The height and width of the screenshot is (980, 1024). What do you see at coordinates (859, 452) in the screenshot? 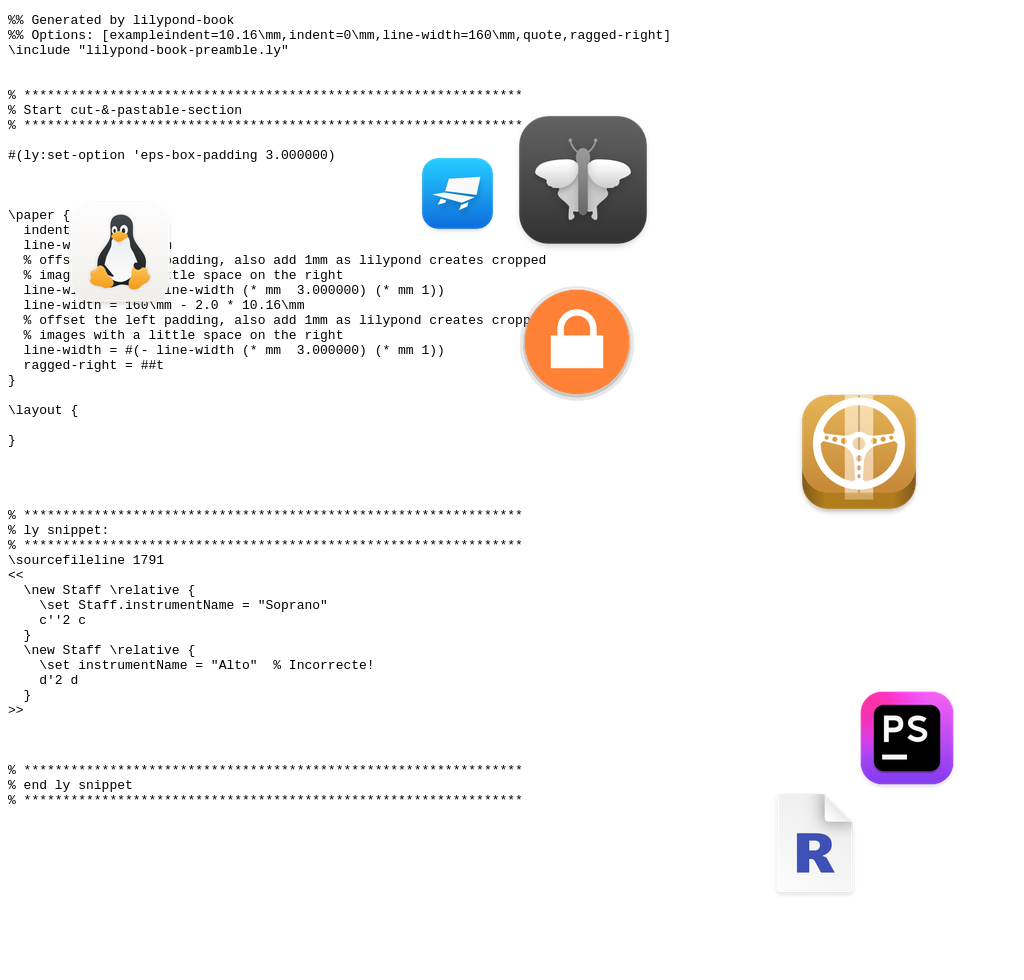
I see `open boxflat racing wheel configuration app` at bounding box center [859, 452].